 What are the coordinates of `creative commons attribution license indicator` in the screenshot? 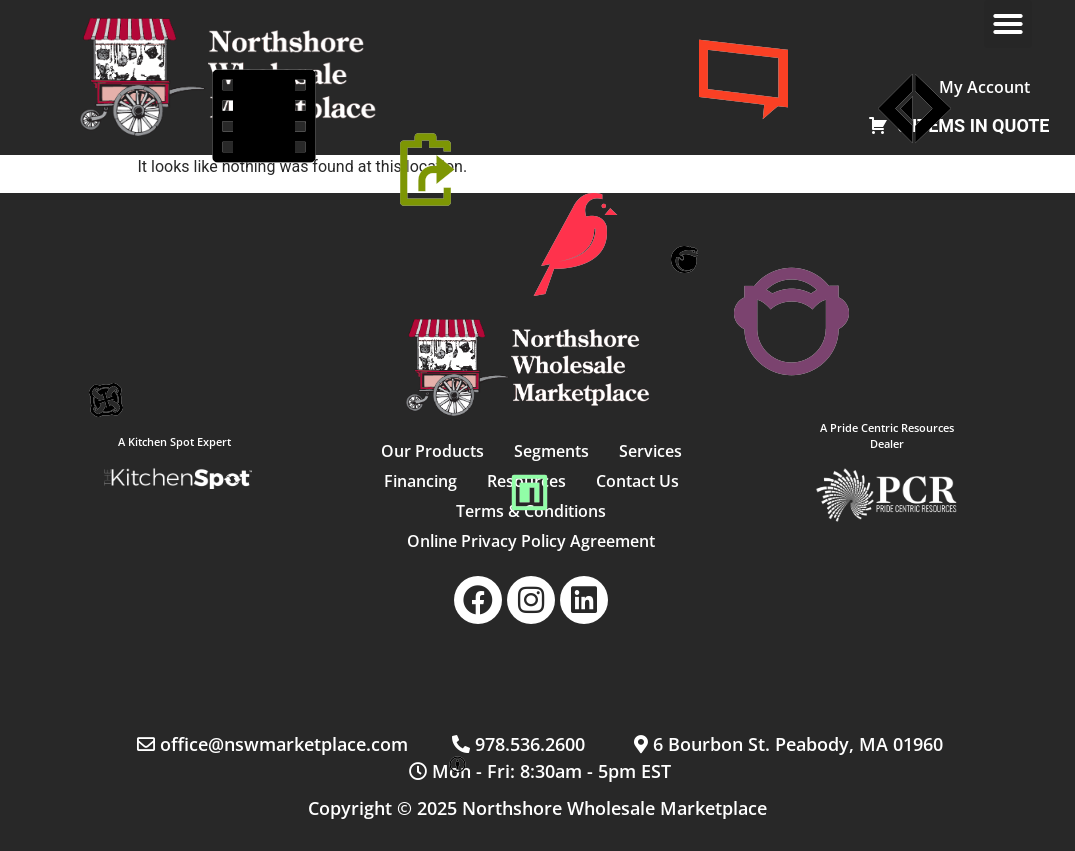 It's located at (457, 764).